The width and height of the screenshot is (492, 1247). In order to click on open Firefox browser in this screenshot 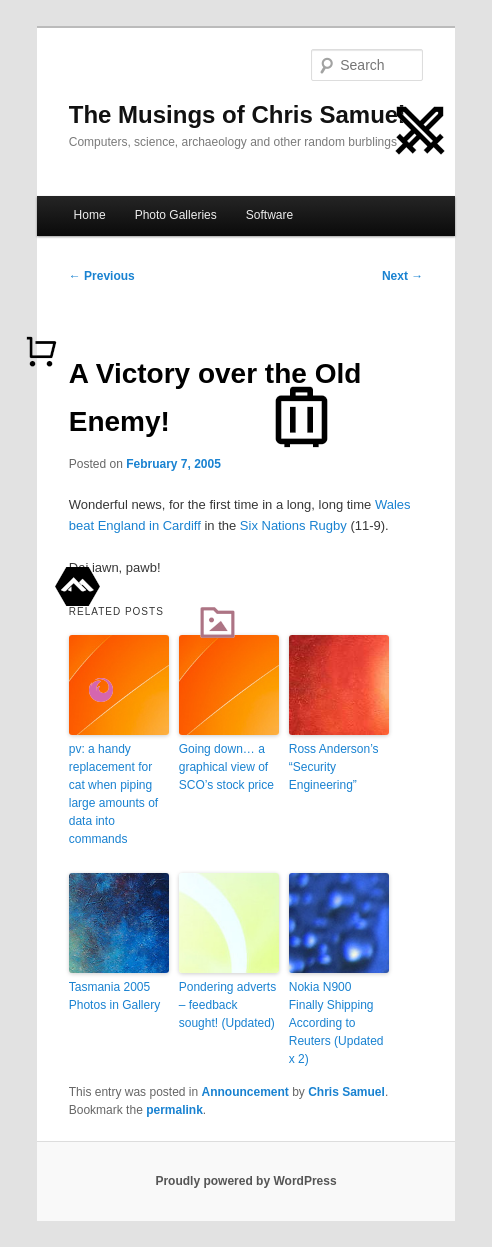, I will do `click(101, 690)`.